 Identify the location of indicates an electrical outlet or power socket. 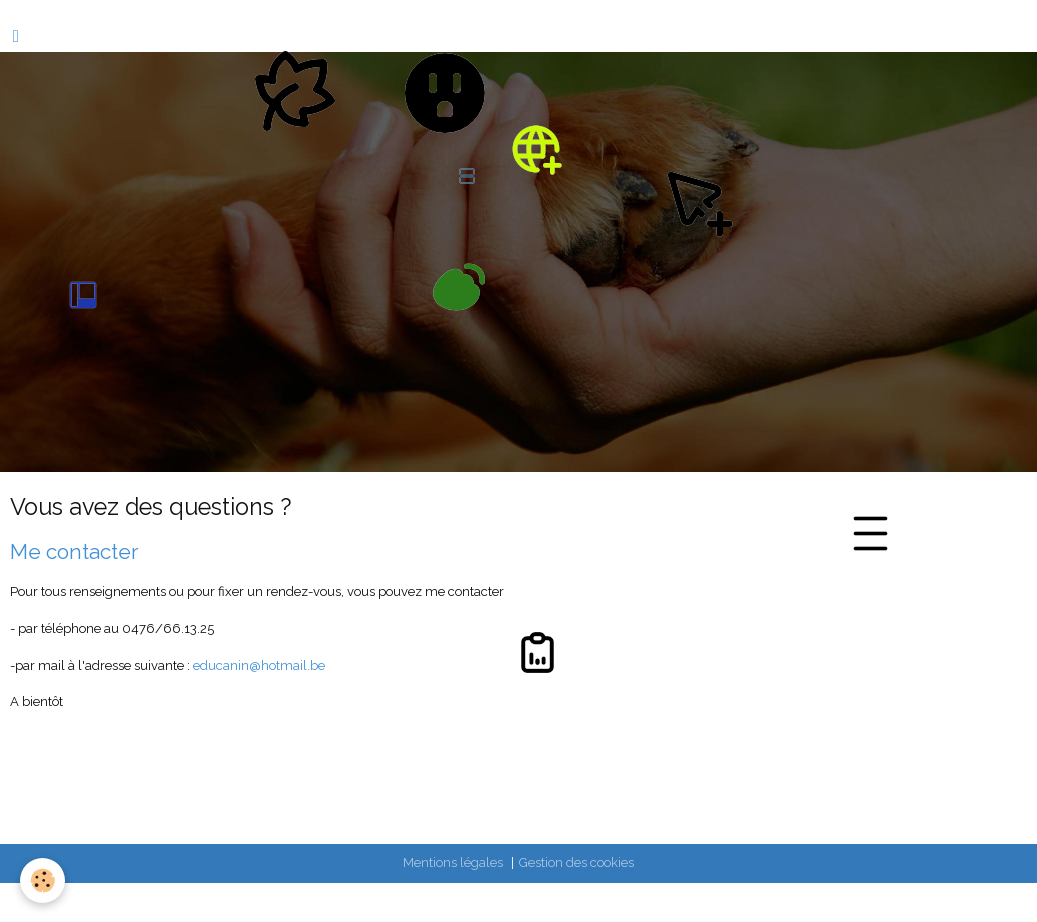
(445, 93).